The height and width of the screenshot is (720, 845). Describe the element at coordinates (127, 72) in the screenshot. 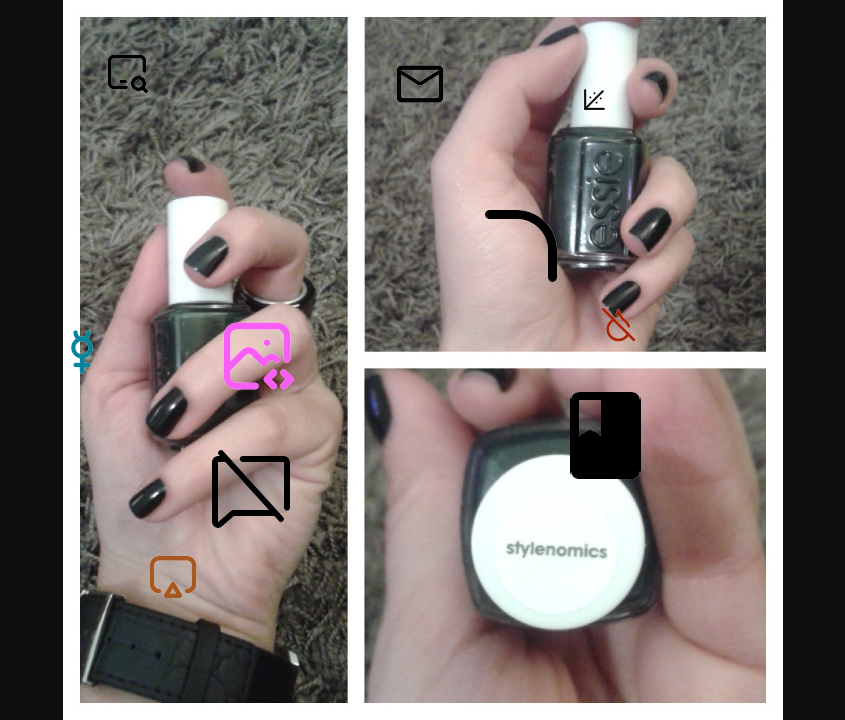

I see `search content on tablet device` at that location.